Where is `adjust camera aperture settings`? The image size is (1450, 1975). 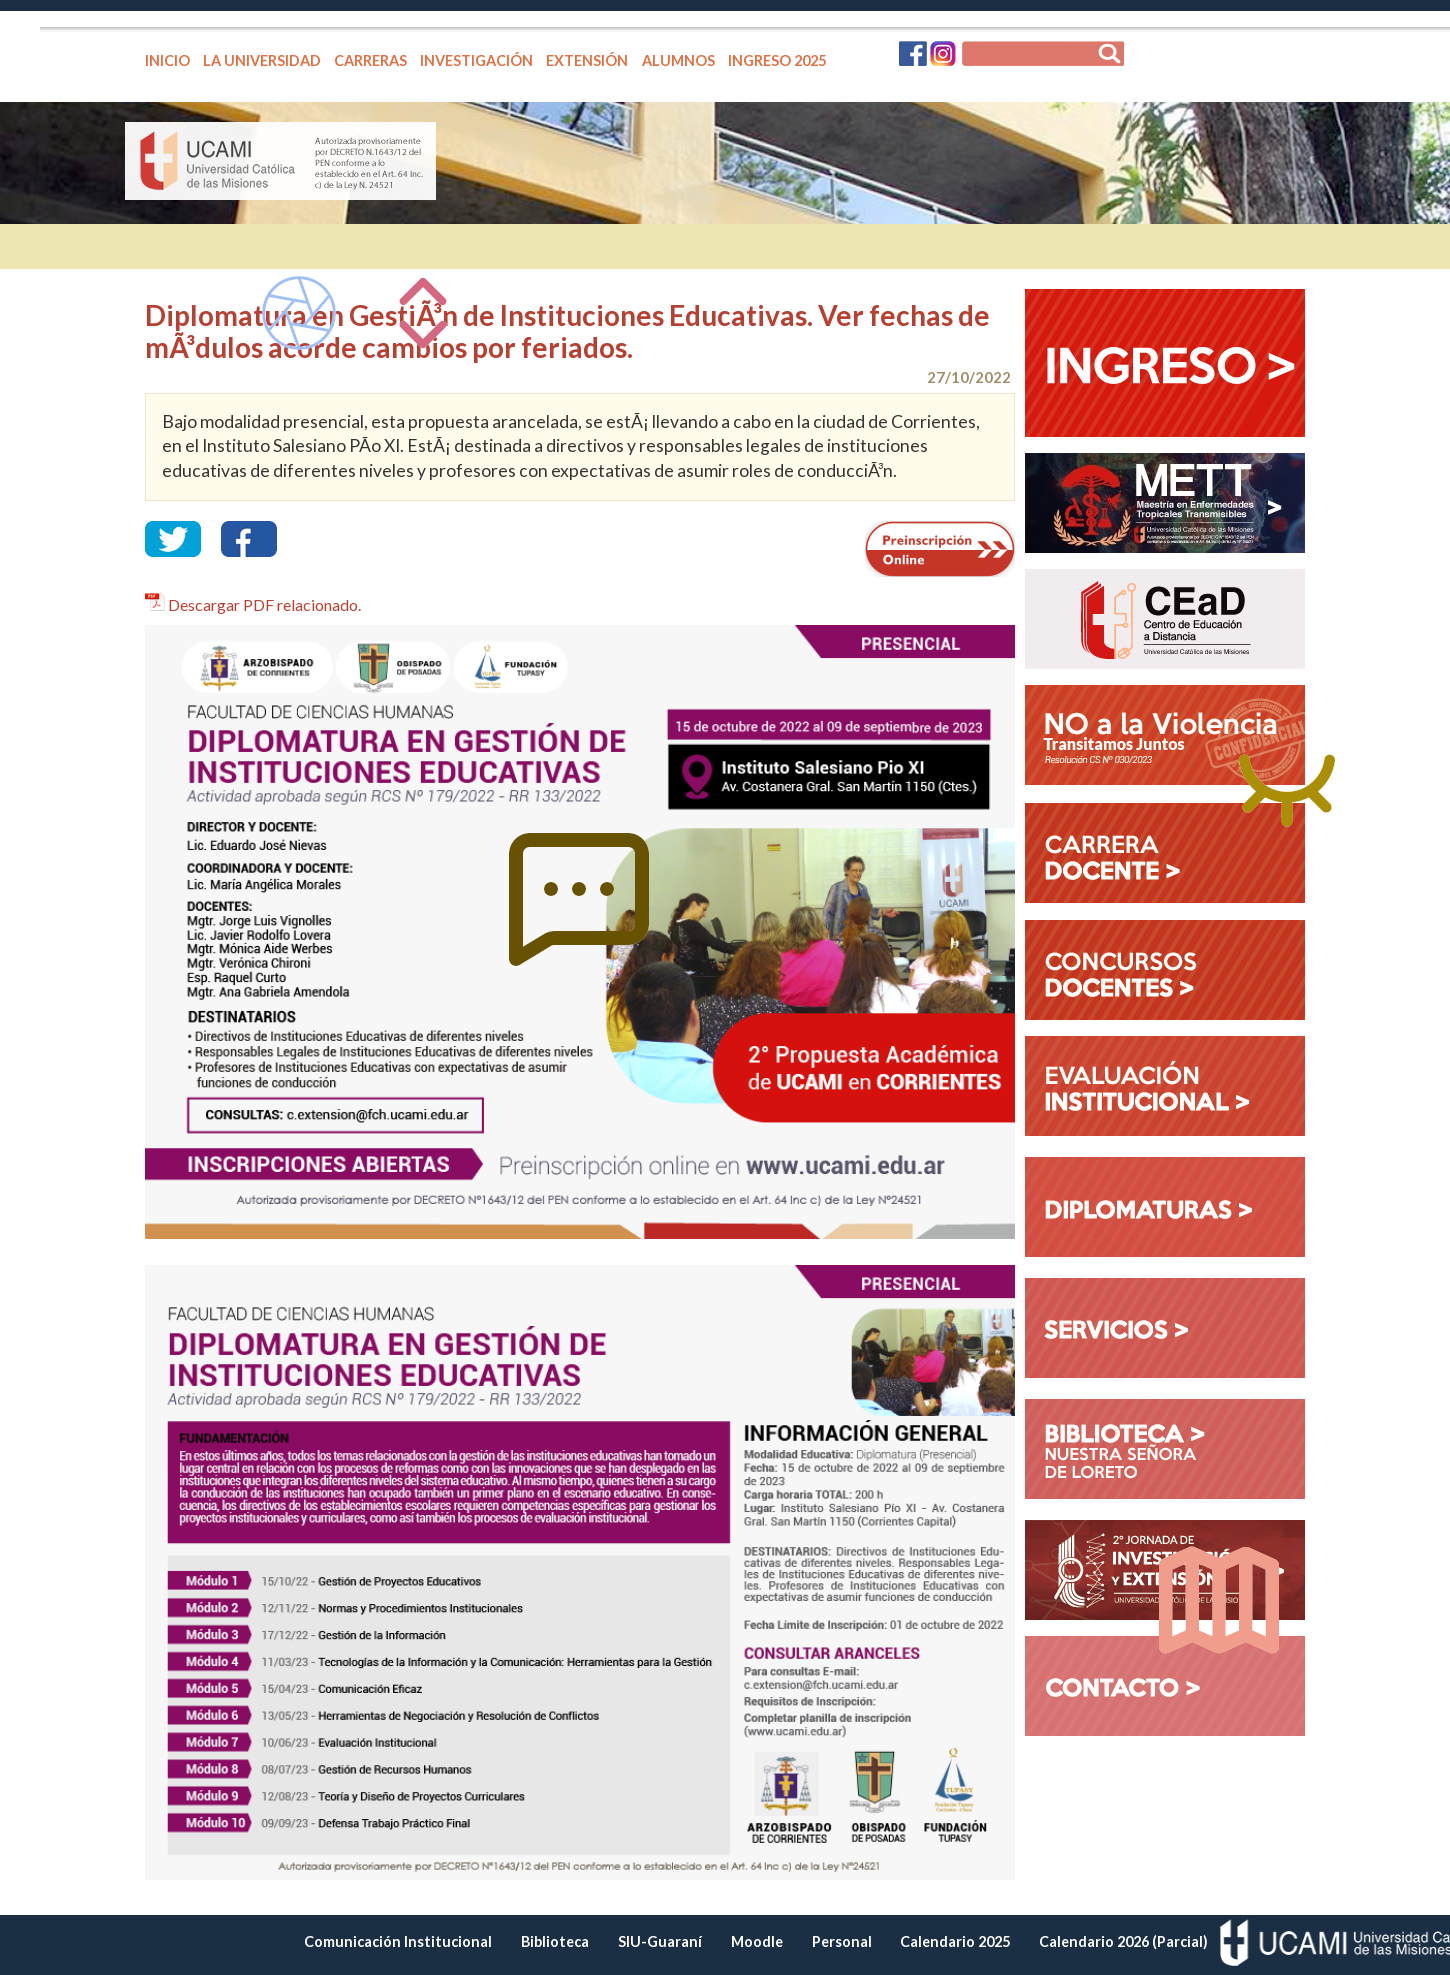 adjust camera aperture settings is located at coordinates (299, 313).